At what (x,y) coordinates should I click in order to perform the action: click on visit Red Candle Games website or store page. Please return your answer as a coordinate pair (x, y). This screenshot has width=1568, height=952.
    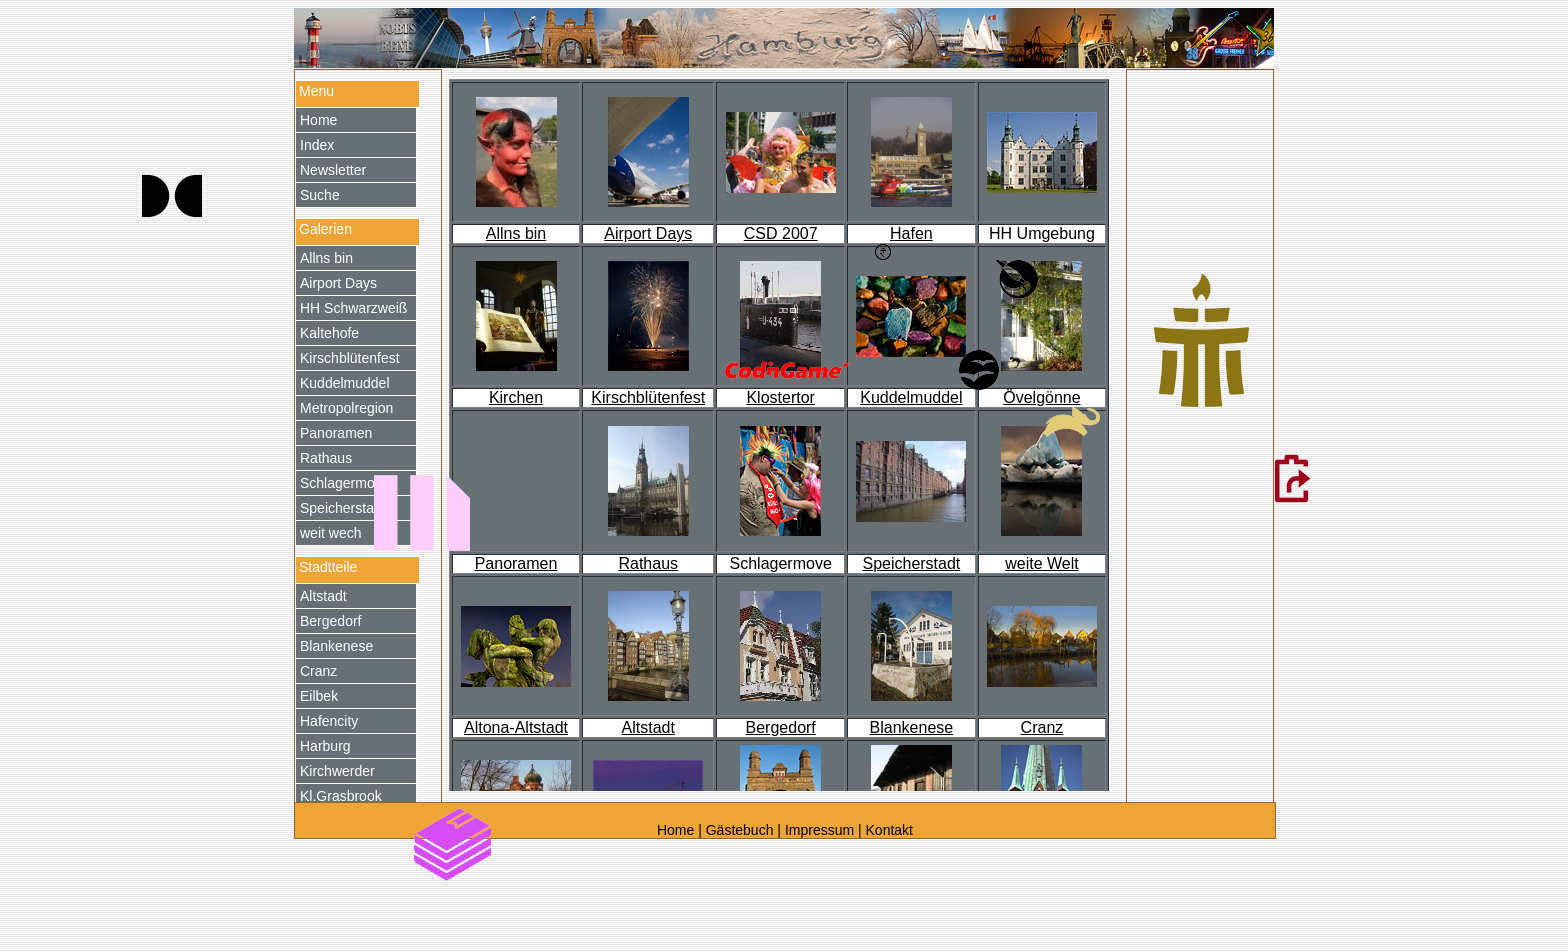
    Looking at the image, I should click on (1201, 340).